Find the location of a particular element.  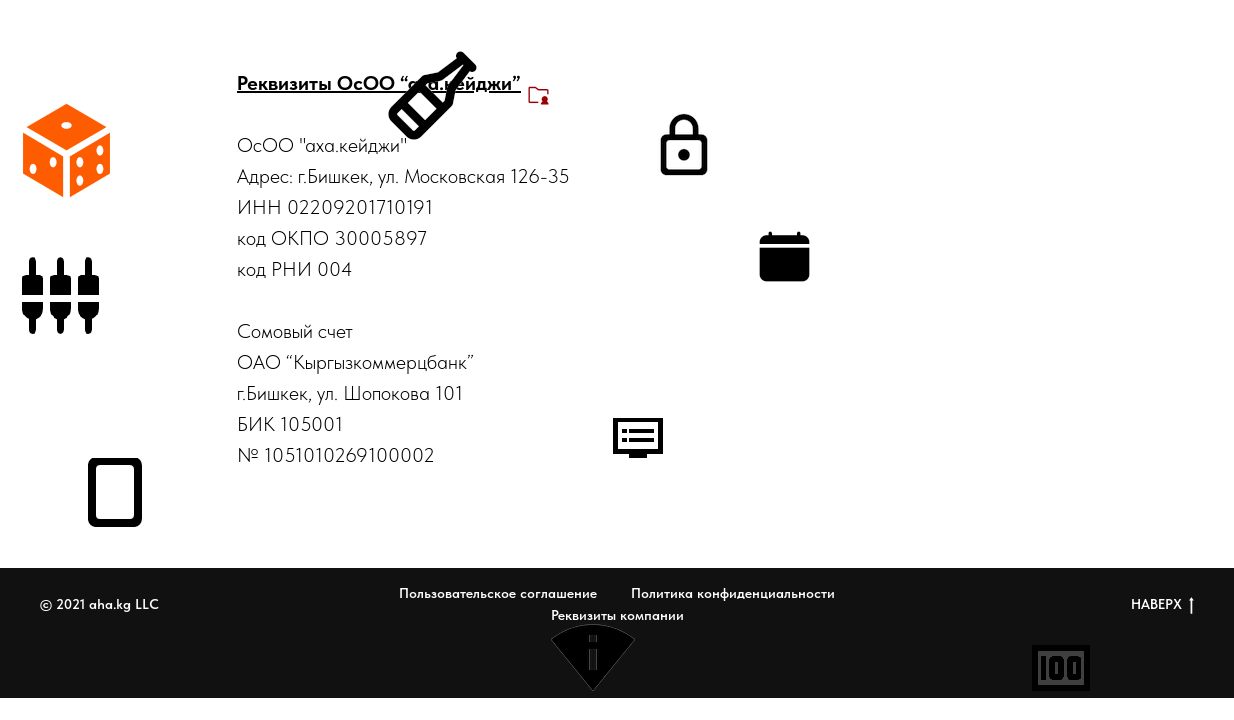

view wifi network information is located at coordinates (593, 656).